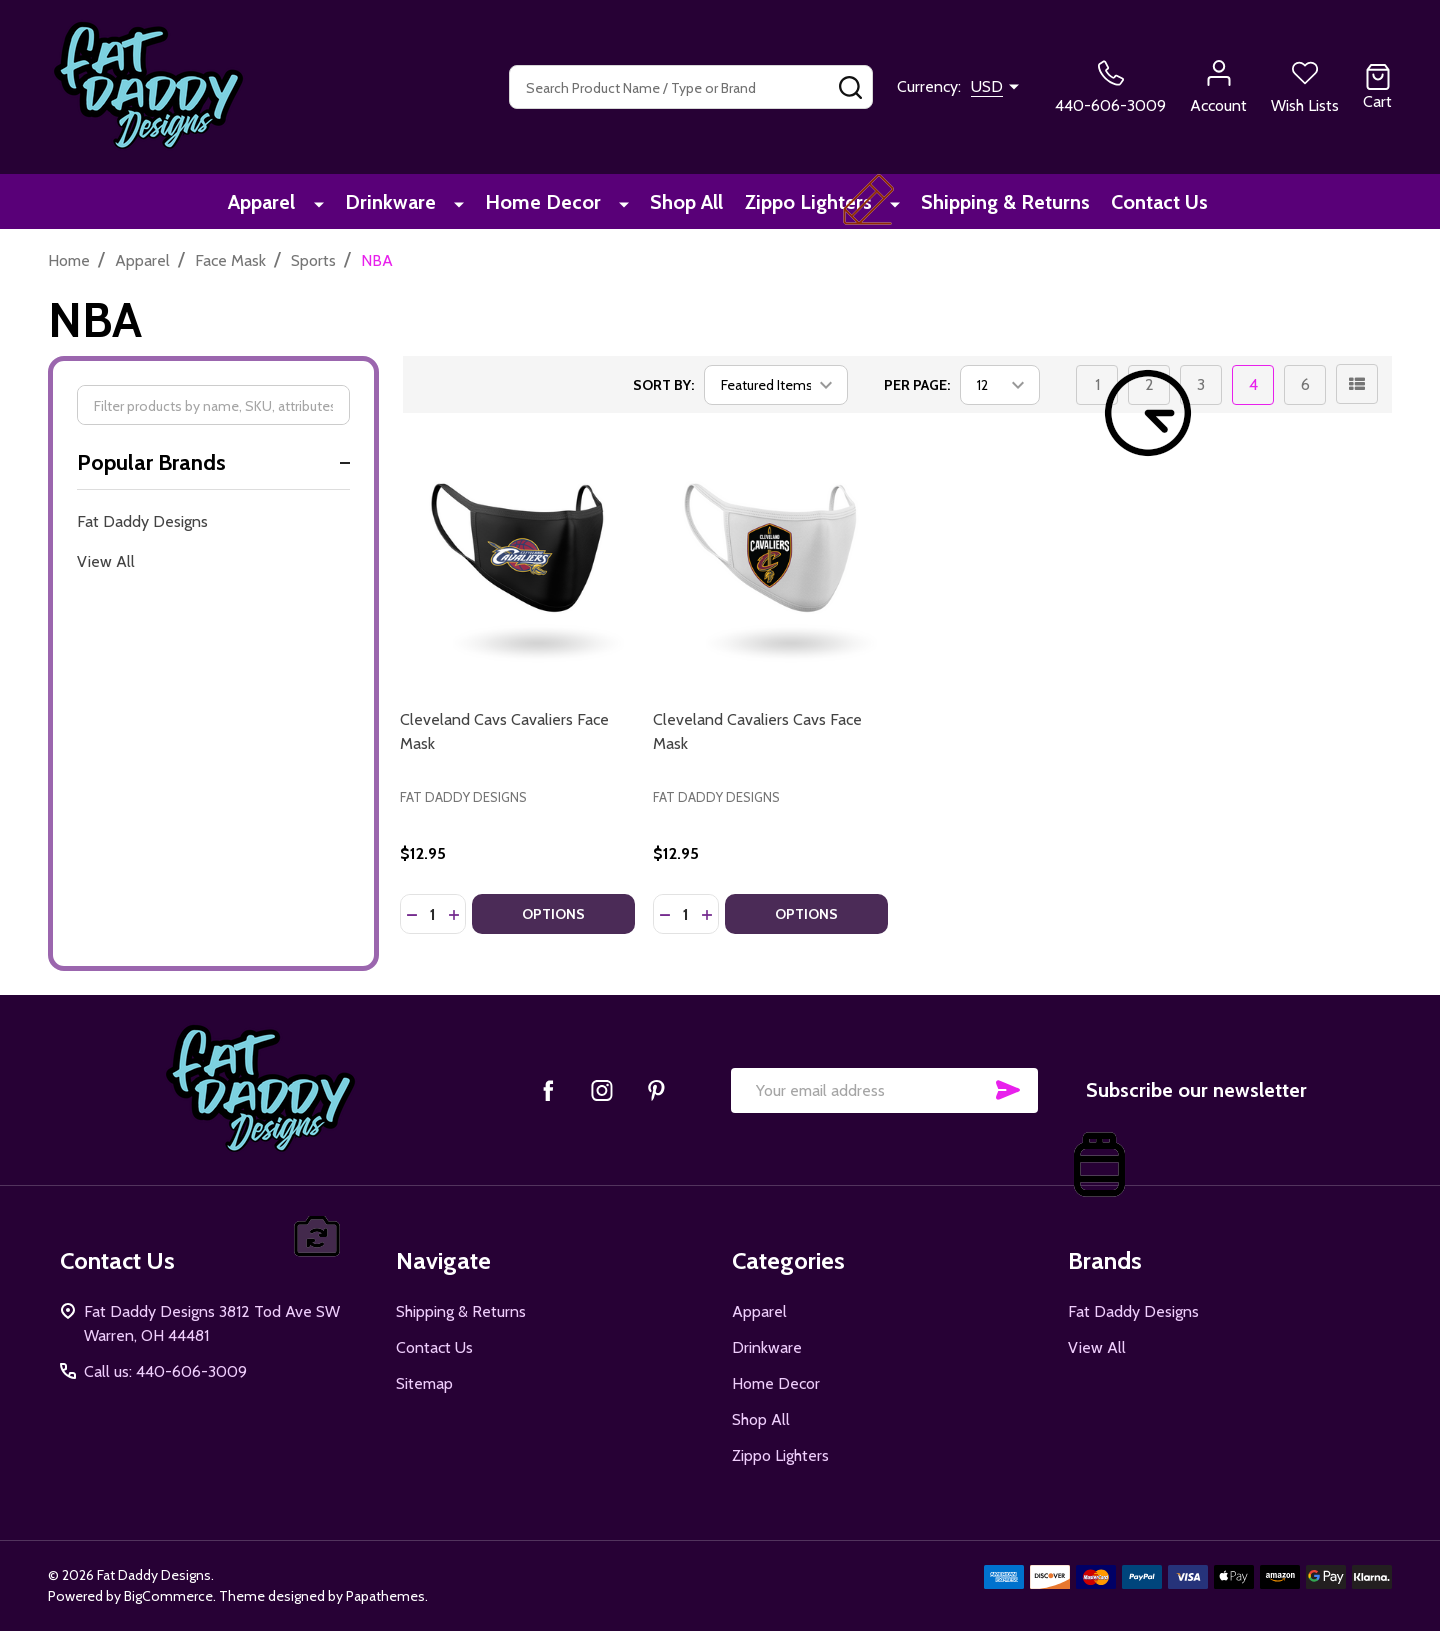  I want to click on view or manage stored items, so click(1099, 1164).